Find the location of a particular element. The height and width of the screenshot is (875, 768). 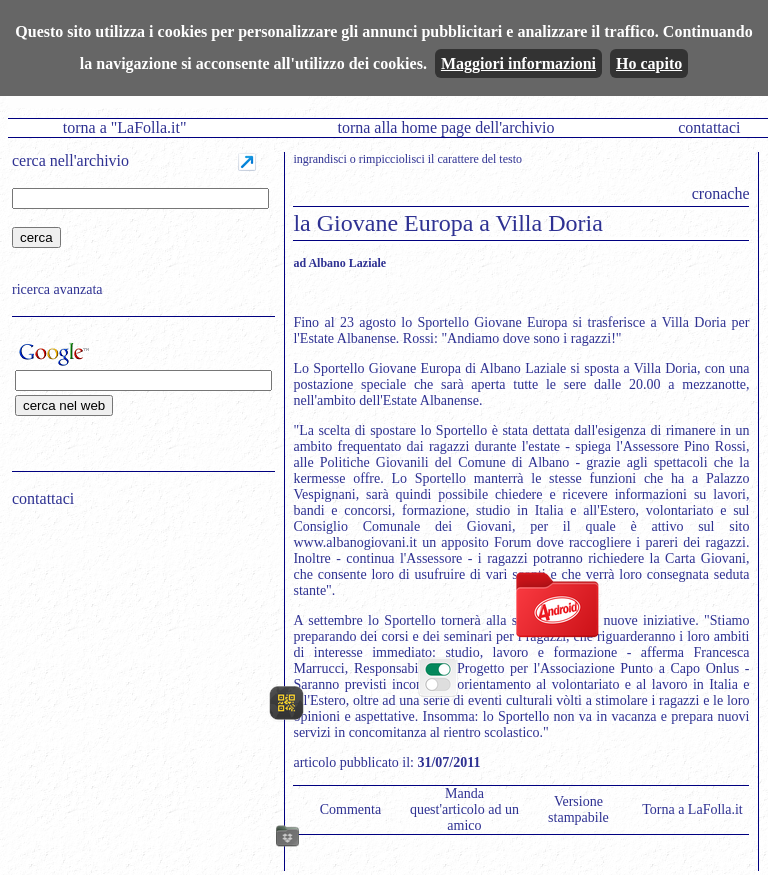

configure web browser identification settings is located at coordinates (286, 703).